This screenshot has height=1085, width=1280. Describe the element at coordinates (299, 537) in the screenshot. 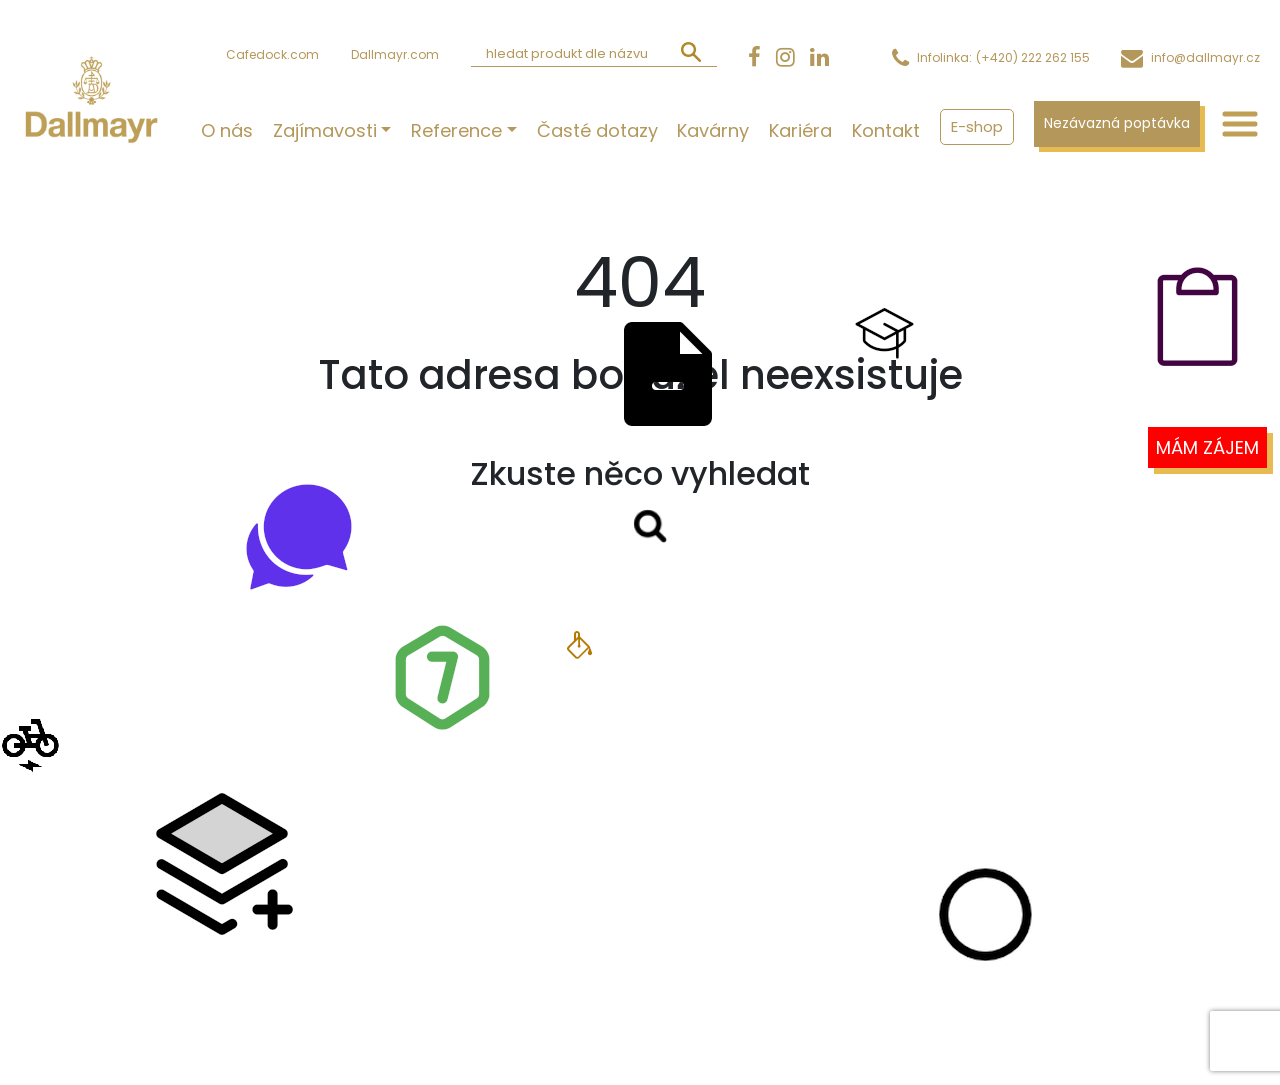

I see `open messaging or chat` at that location.